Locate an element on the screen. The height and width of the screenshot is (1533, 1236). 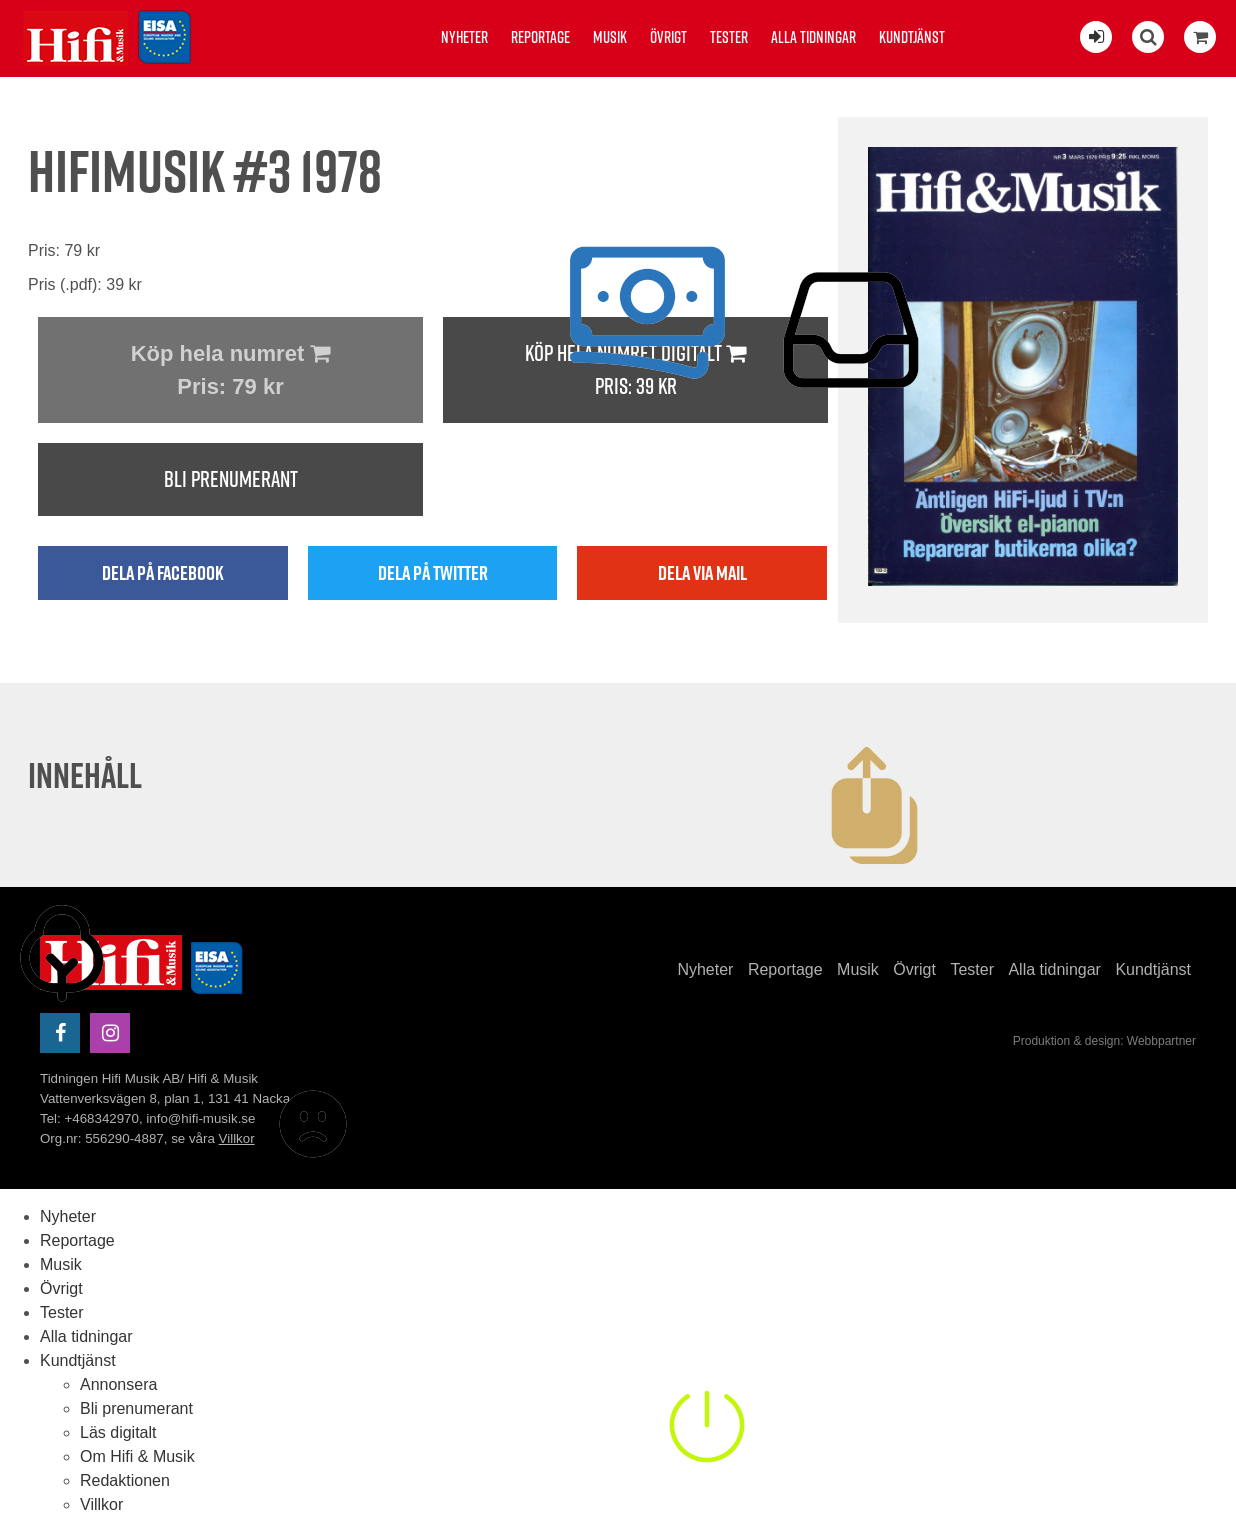
share or export multiple items is located at coordinates (874, 805).